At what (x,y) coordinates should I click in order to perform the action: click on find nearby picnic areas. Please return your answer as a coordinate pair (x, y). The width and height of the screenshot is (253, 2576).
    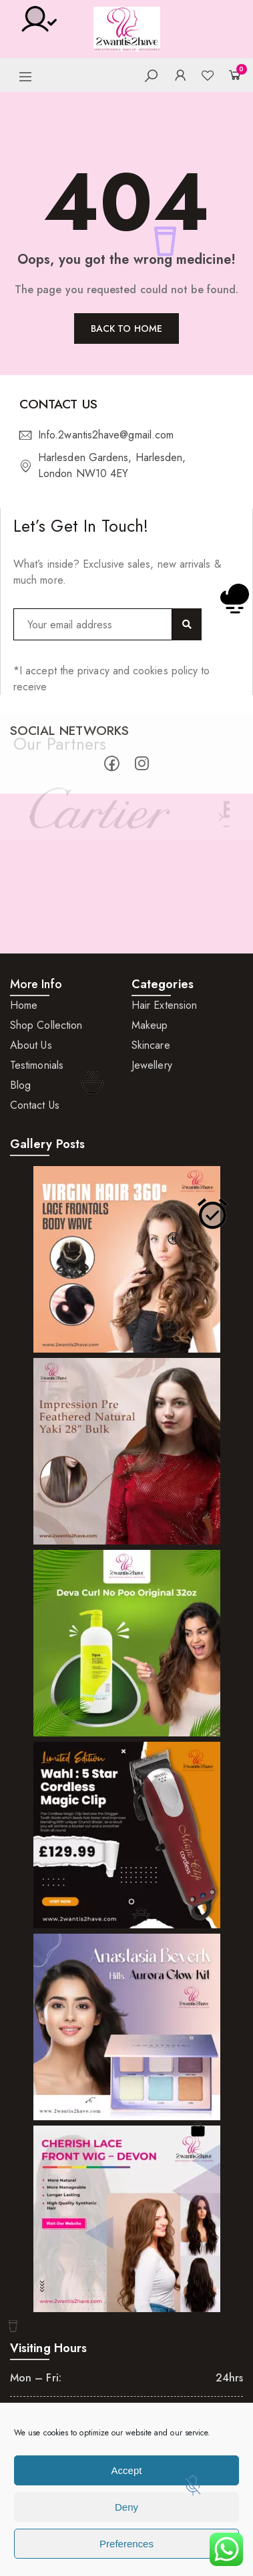
    Looking at the image, I should click on (141, 1914).